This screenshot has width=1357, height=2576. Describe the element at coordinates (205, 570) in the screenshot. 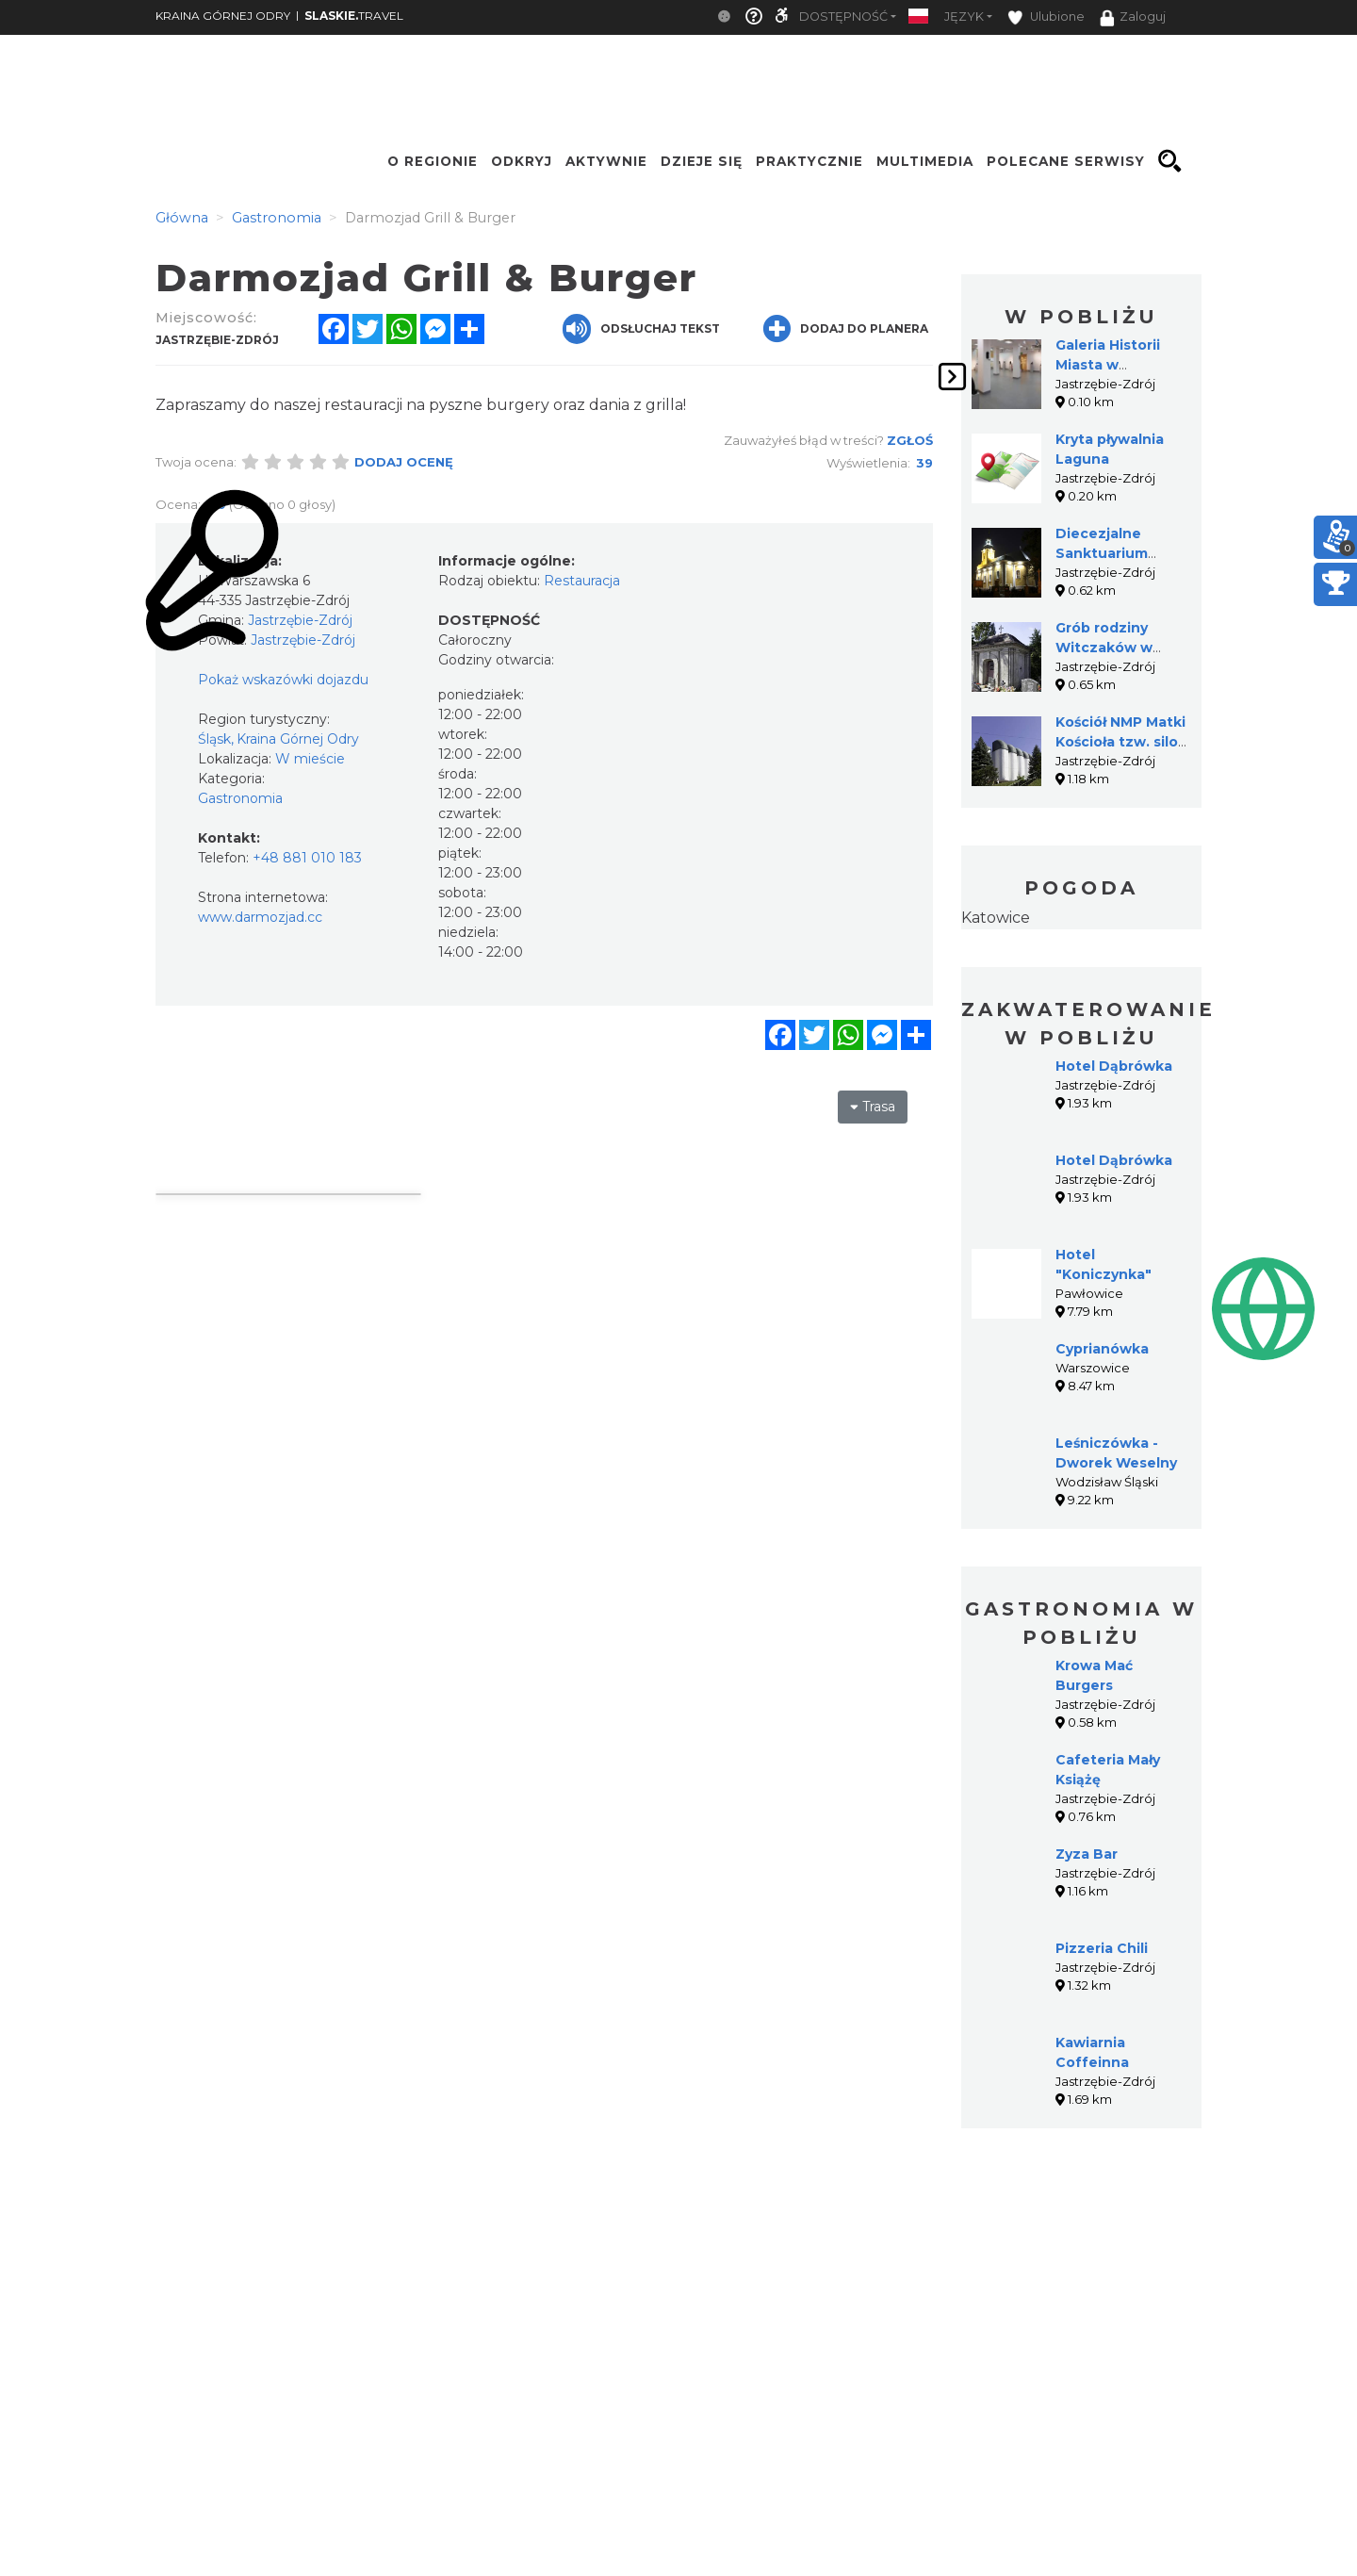

I see `access voice recording or microphone input` at that location.